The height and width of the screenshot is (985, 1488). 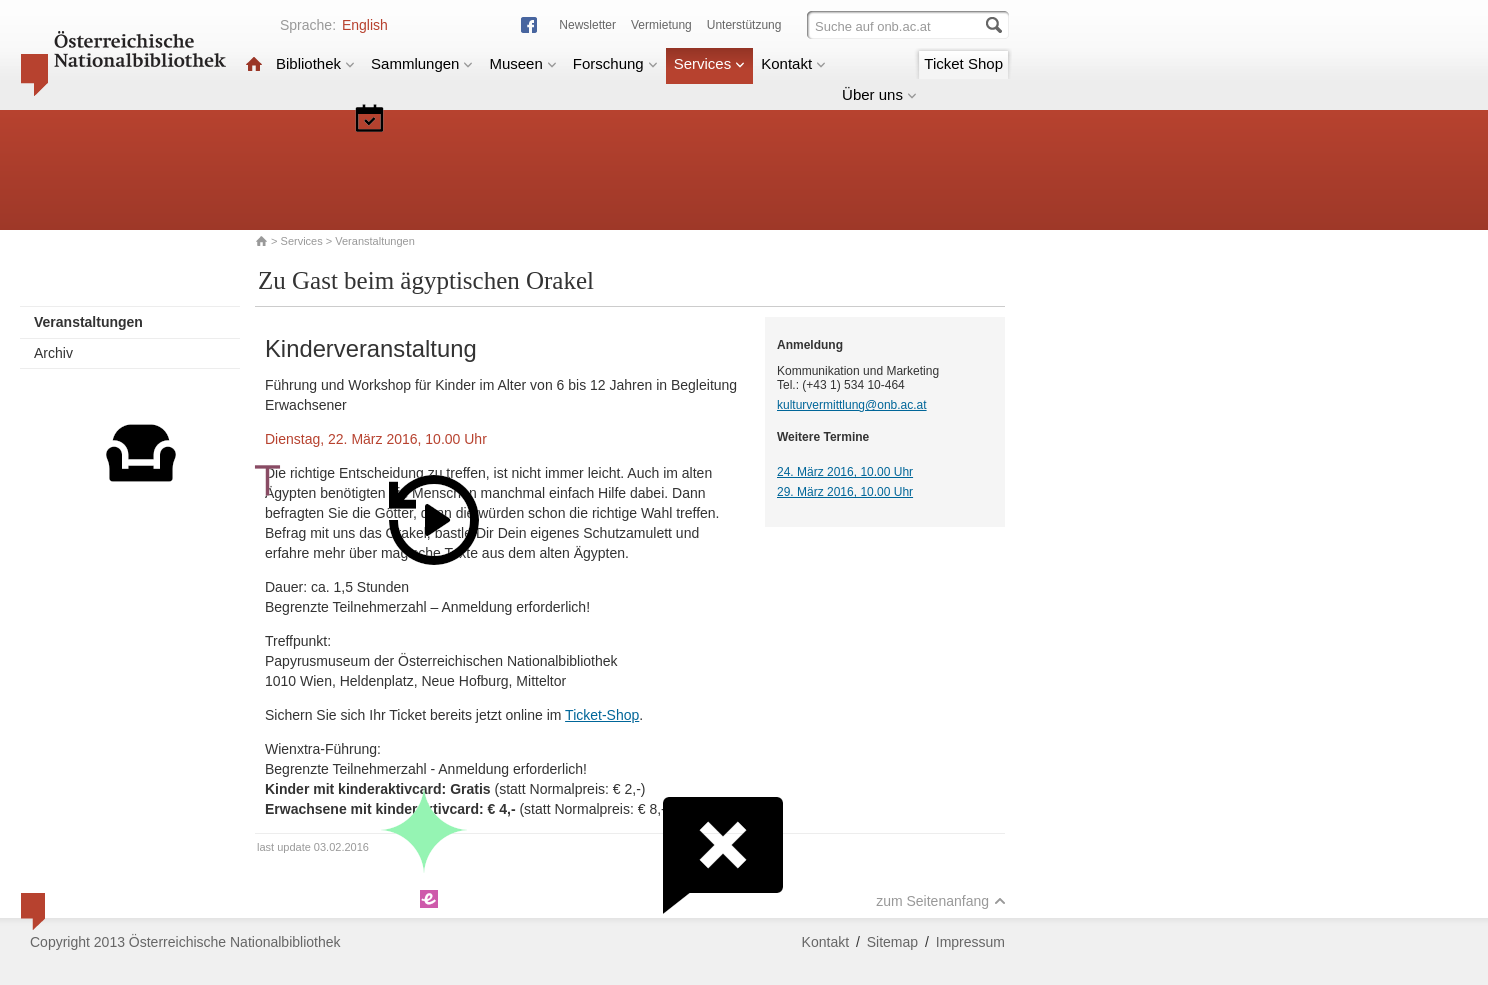 What do you see at coordinates (723, 851) in the screenshot?
I see `delete a conversation` at bounding box center [723, 851].